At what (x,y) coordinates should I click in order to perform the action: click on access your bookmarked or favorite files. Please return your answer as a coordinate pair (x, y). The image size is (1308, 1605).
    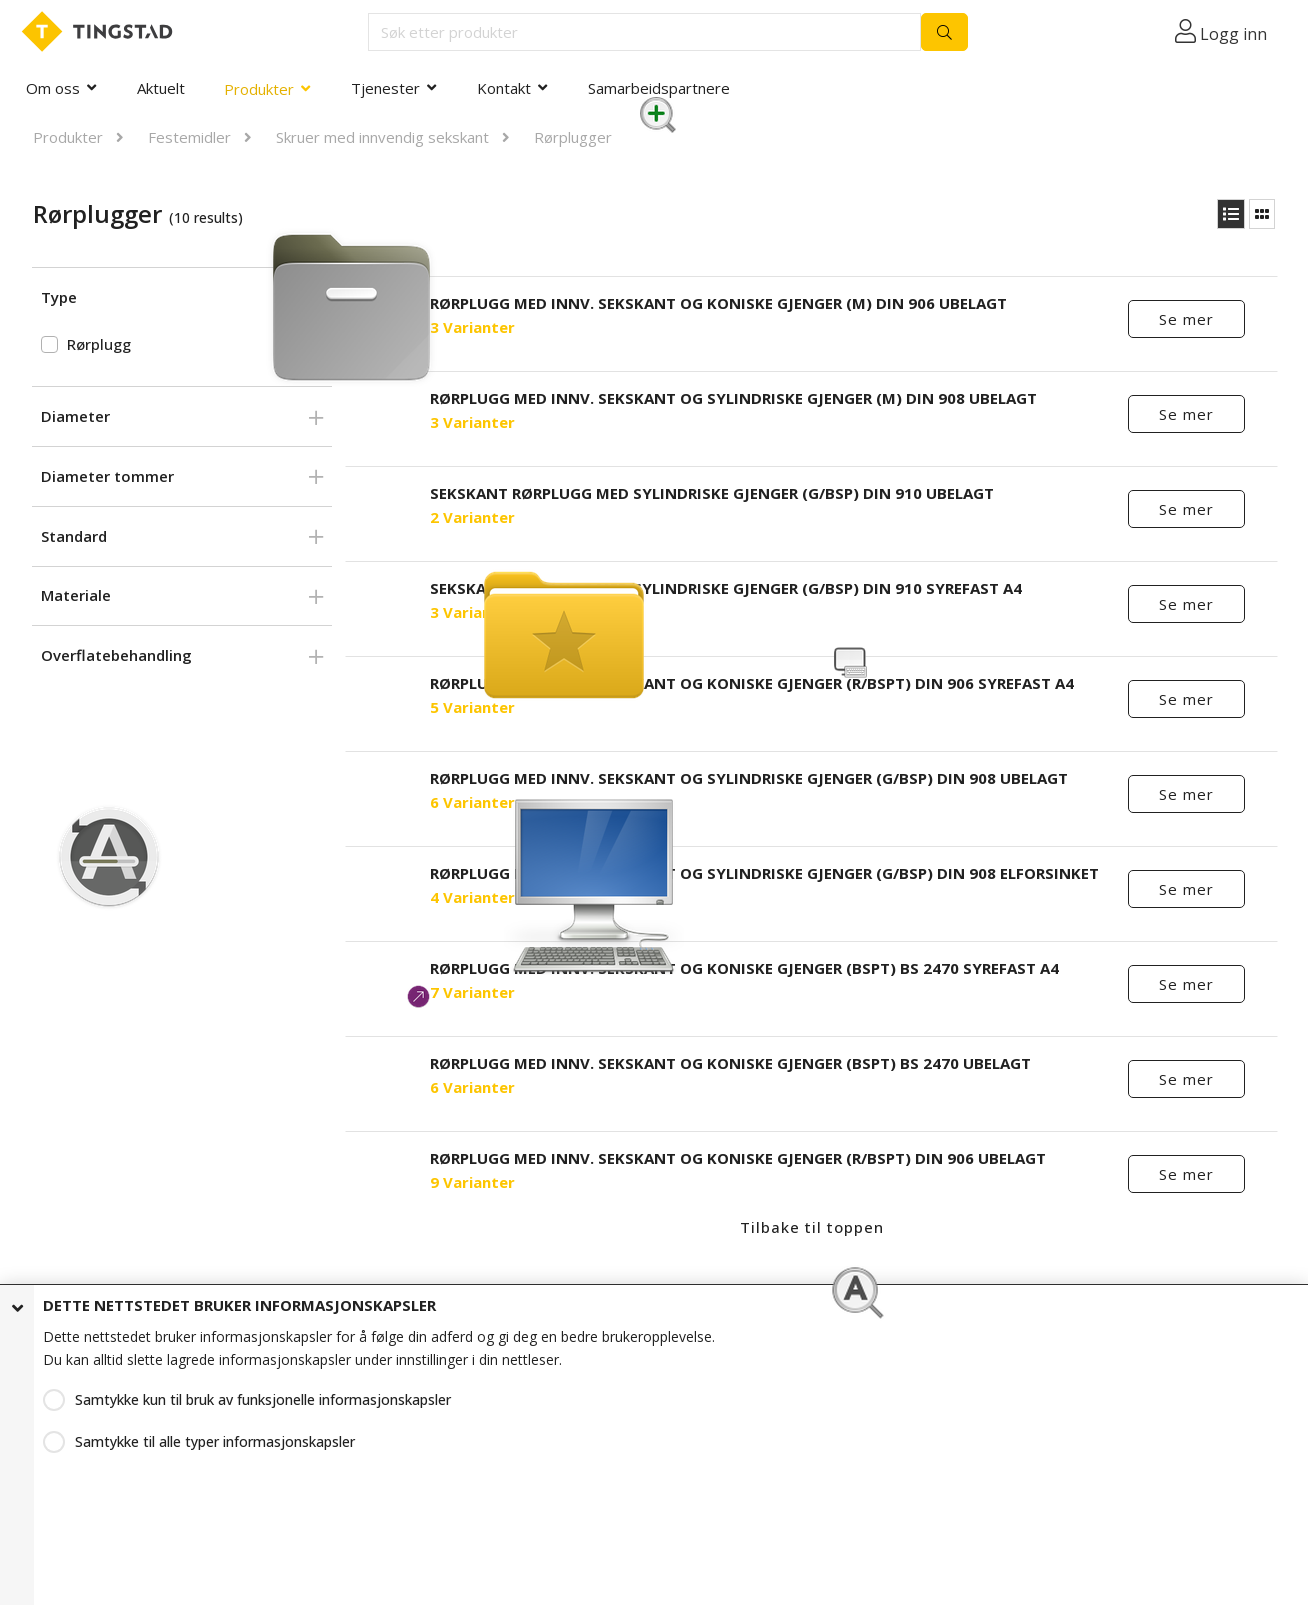
    Looking at the image, I should click on (564, 635).